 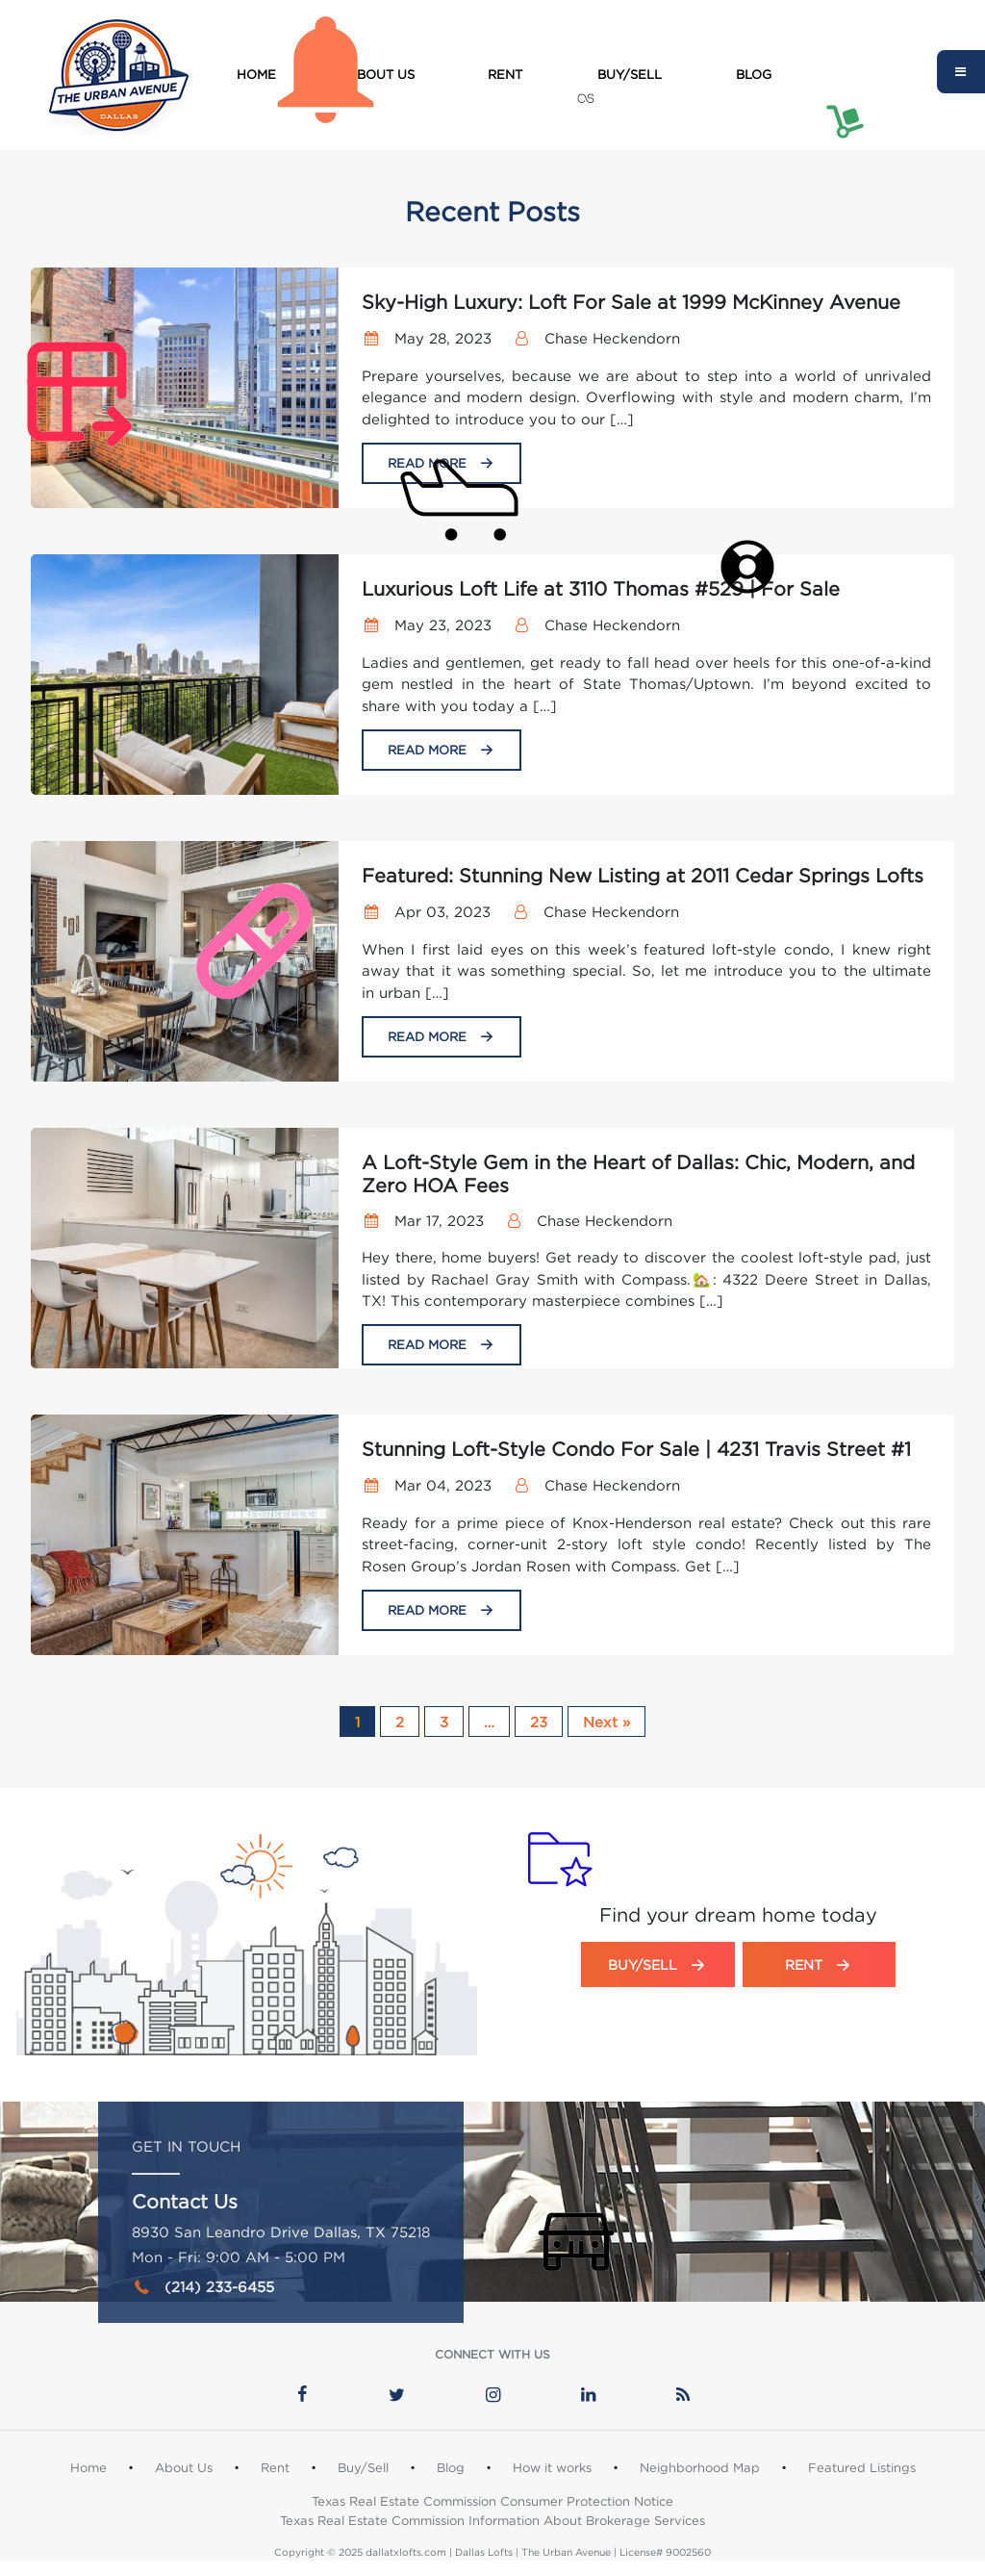 I want to click on export table data to external file, so click(x=77, y=392).